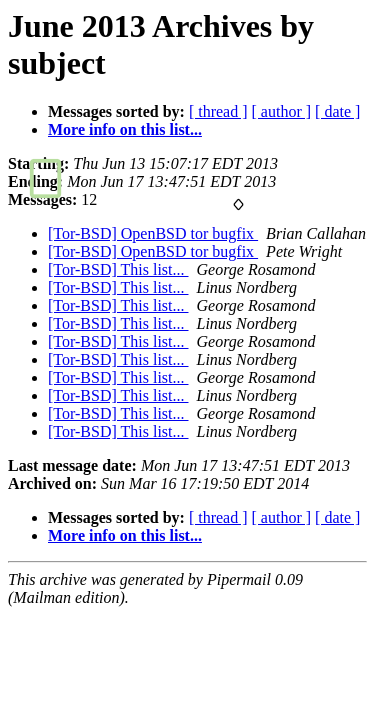  What do you see at coordinates (238, 204) in the screenshot?
I see `add or edit a keyframe in animation timeline` at bounding box center [238, 204].